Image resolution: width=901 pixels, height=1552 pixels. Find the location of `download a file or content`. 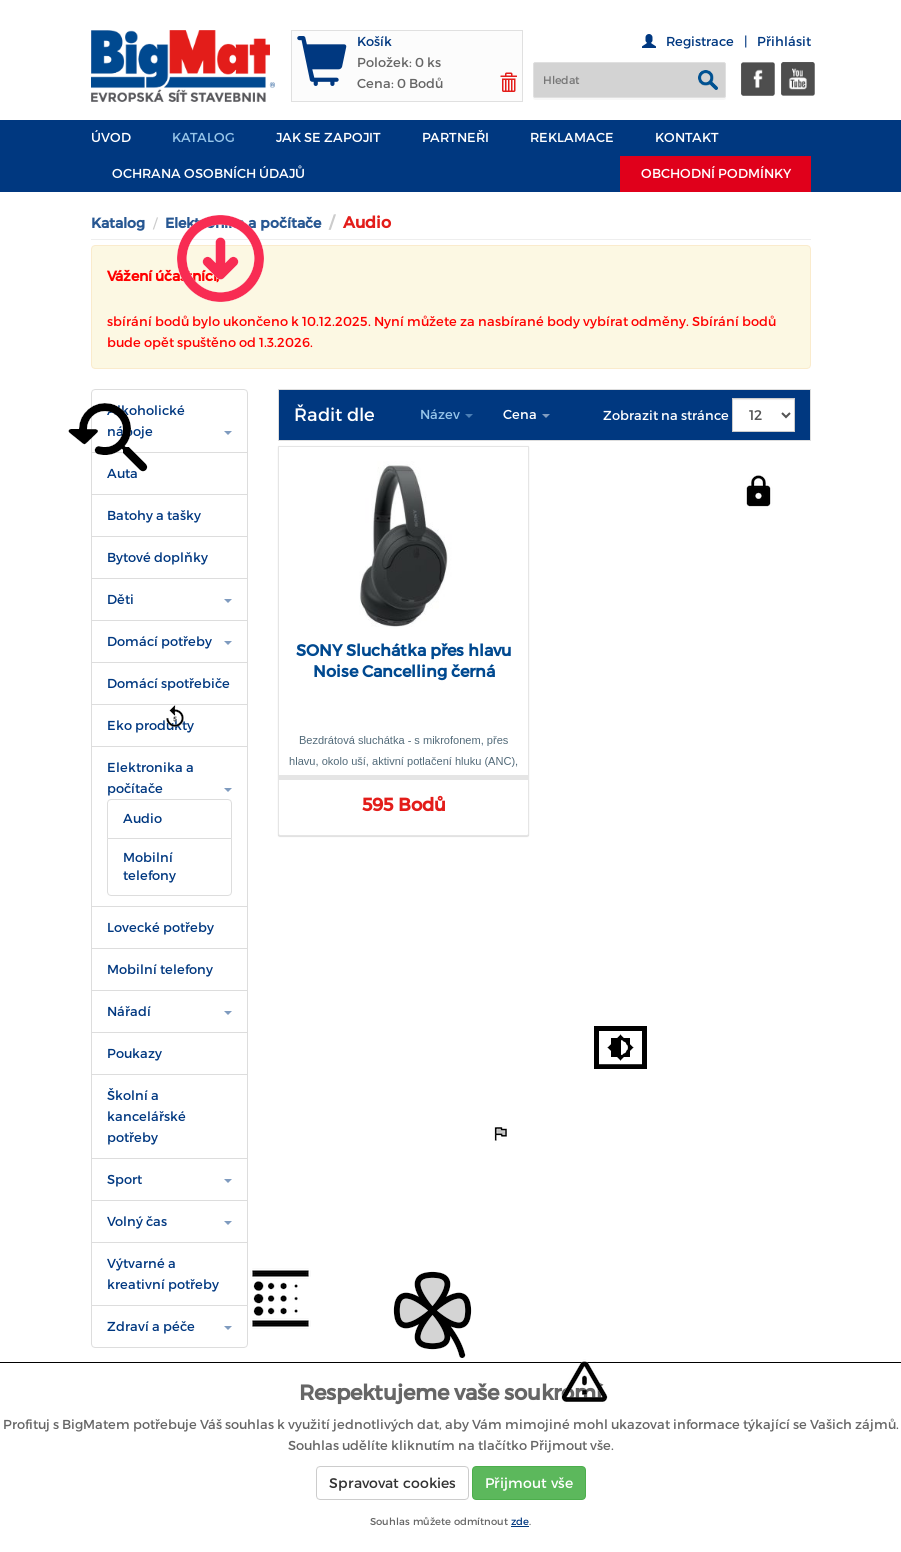

download a file or content is located at coordinates (220, 258).